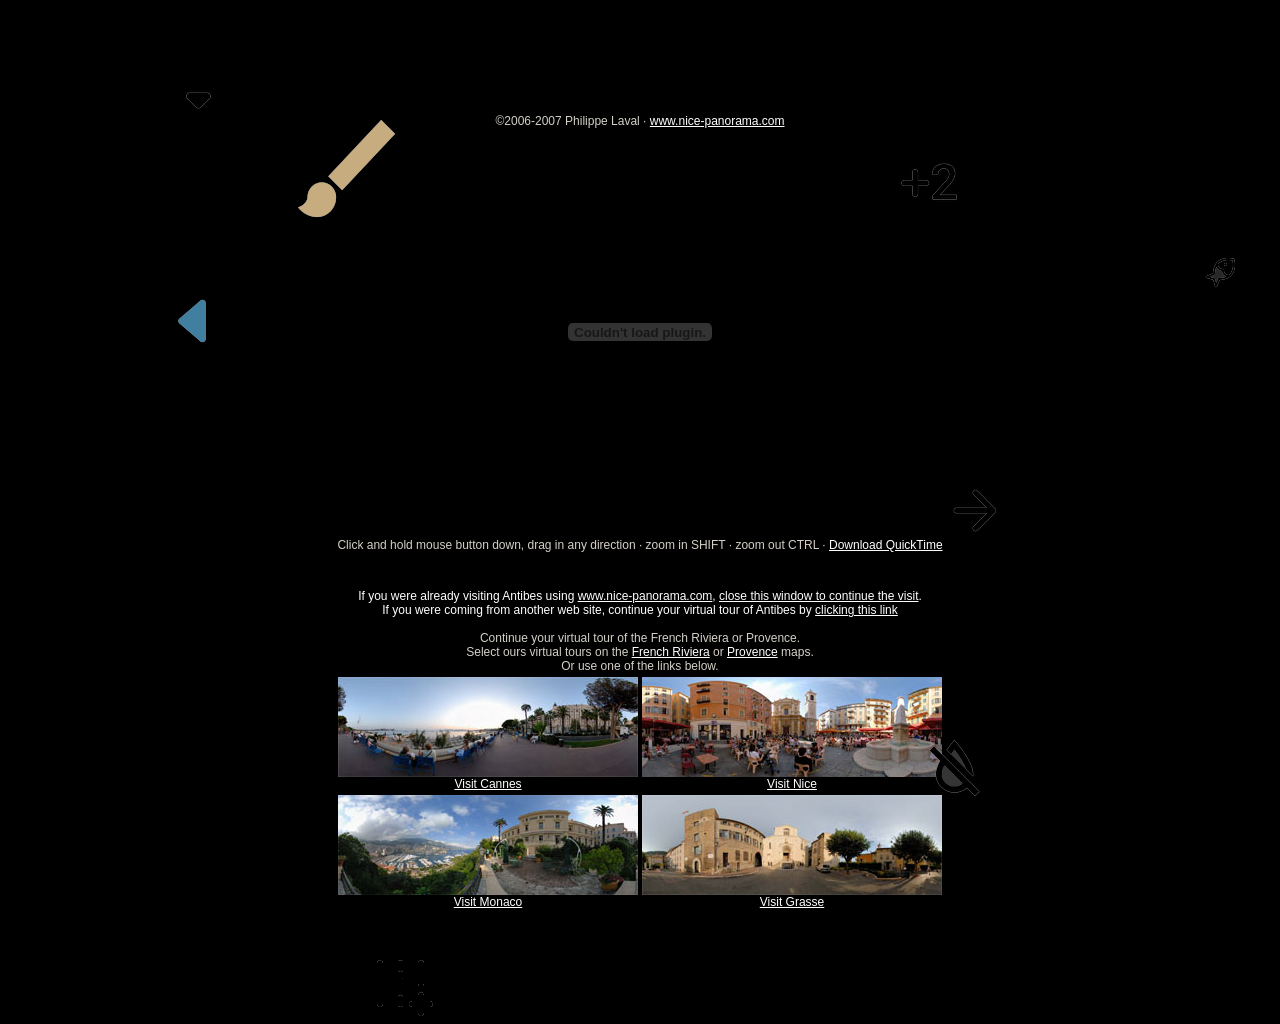  What do you see at coordinates (954, 767) in the screenshot?
I see `reset text or fill color to default` at bounding box center [954, 767].